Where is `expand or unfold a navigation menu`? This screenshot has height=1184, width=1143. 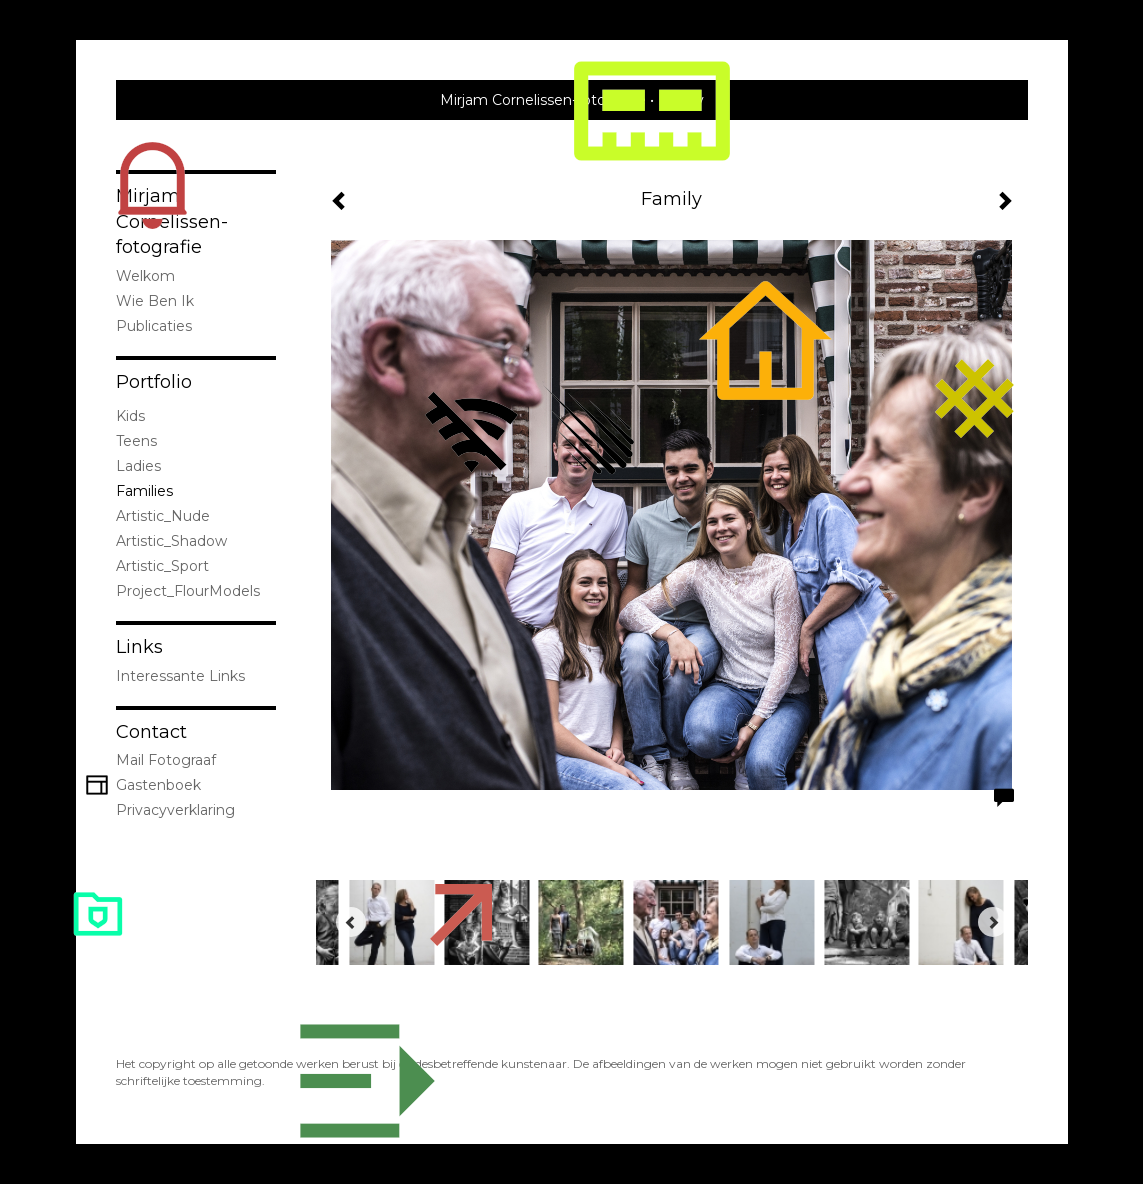 expand or unfold a navigation menu is located at coordinates (364, 1081).